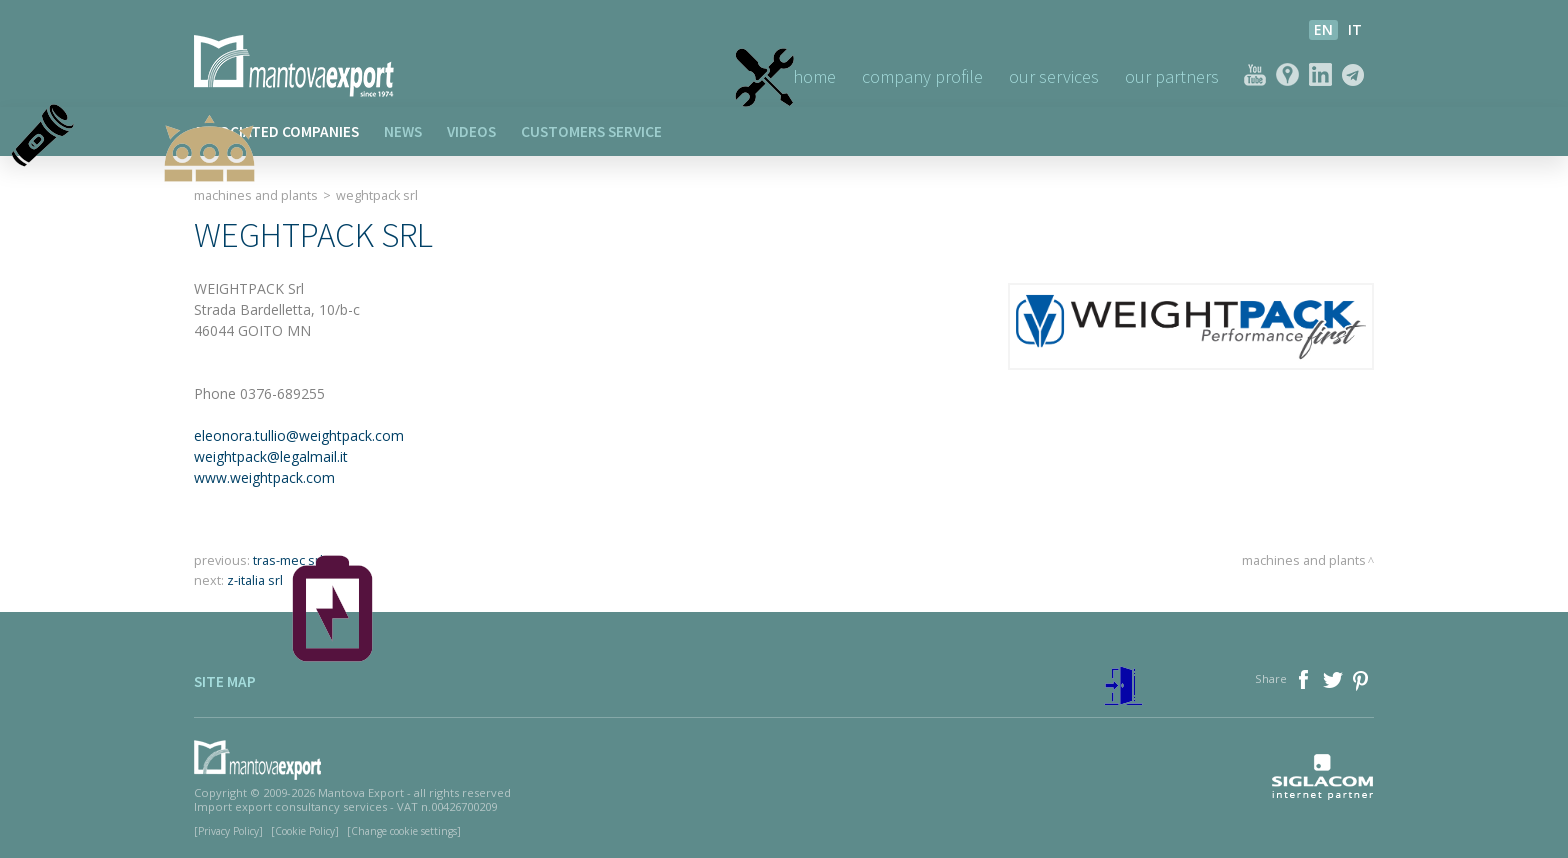  I want to click on access settings or configuration options, so click(764, 77).